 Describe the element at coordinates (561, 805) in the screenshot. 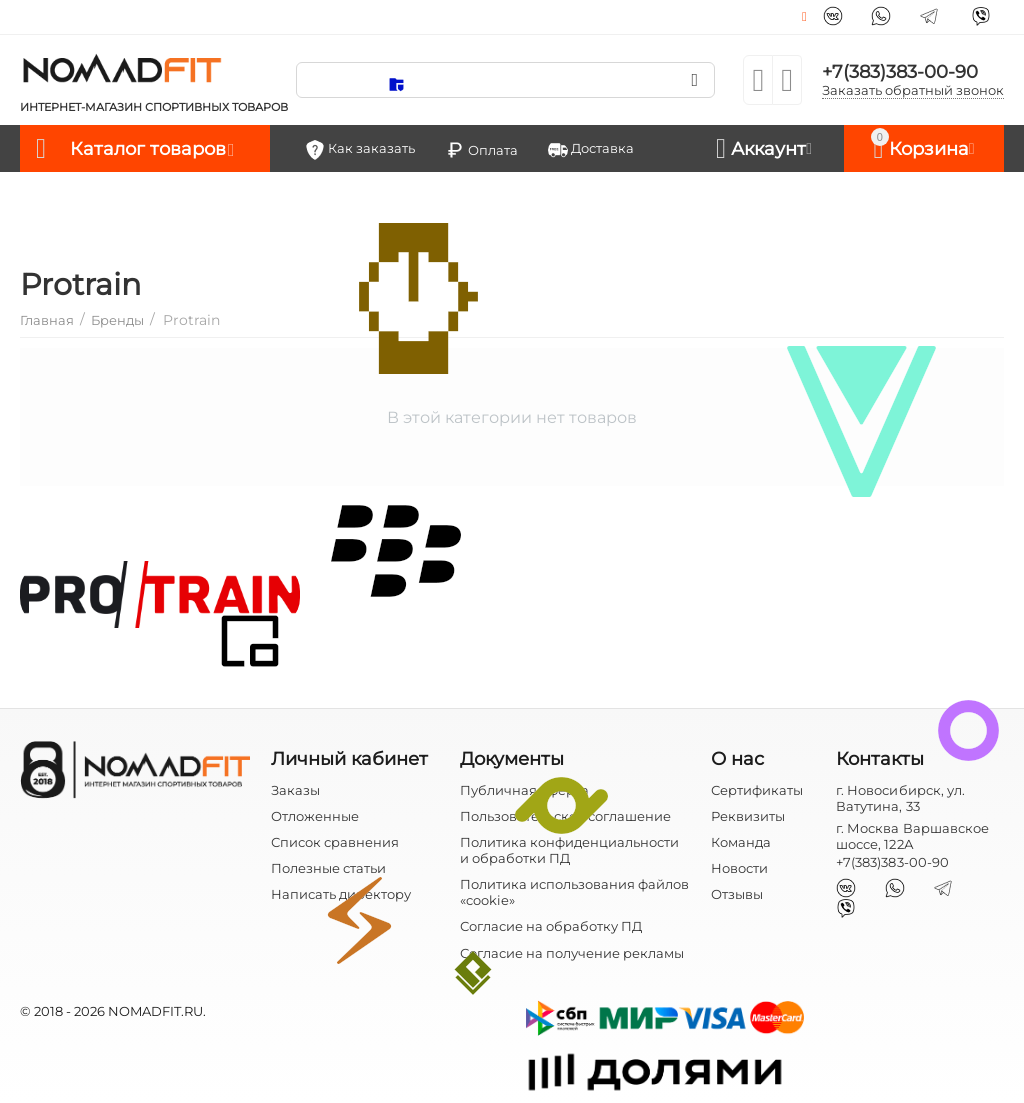

I see `open pr.co app or website` at that location.